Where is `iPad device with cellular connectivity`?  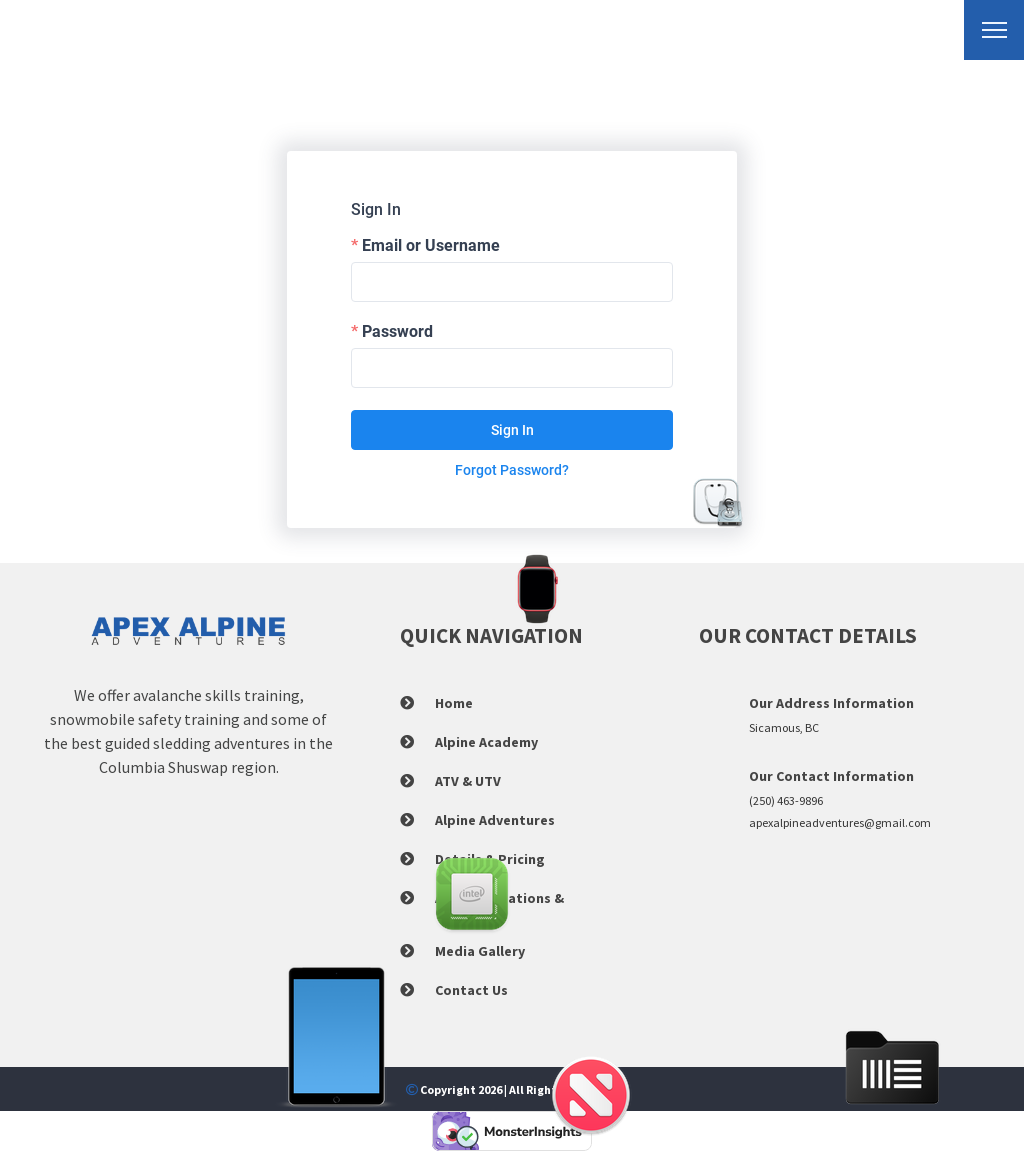
iPad device with cellular connectivity is located at coordinates (336, 1037).